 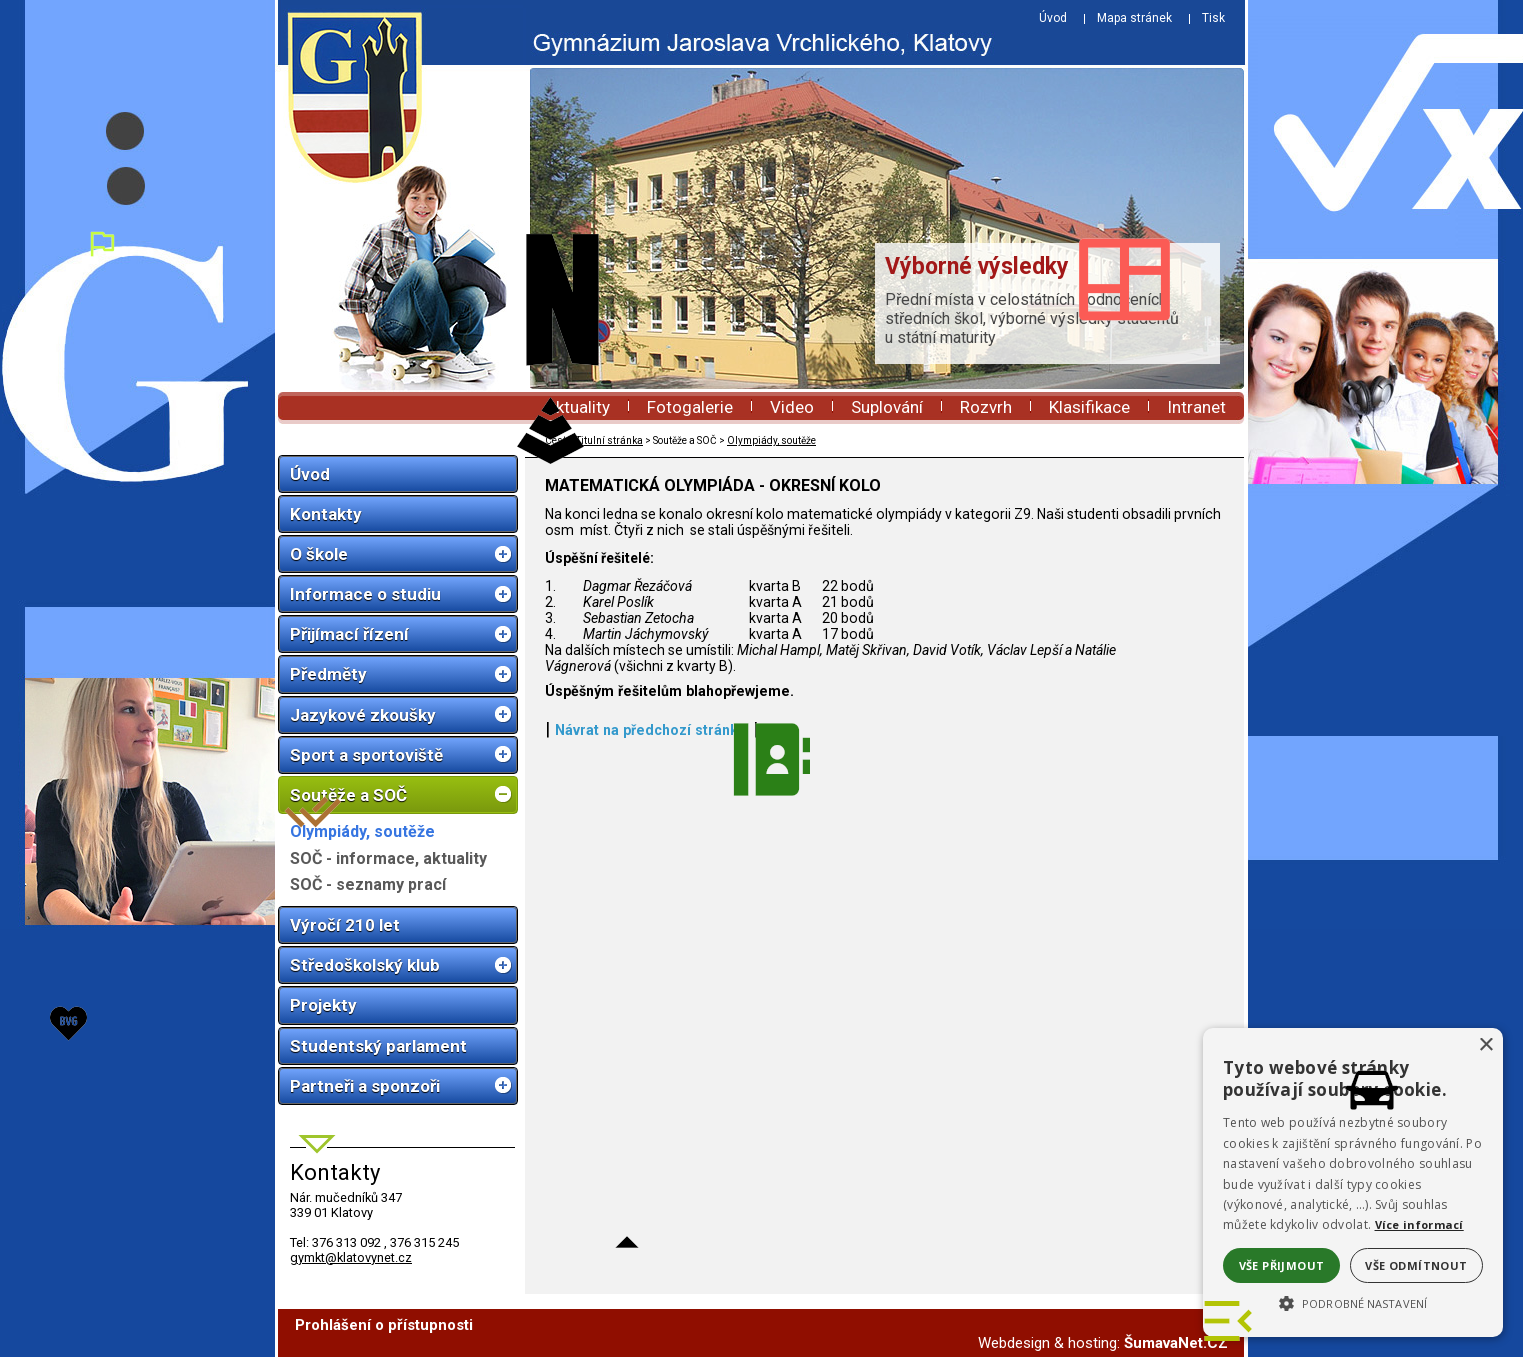 I want to click on BVG (Berlin public transit) app or service, so click(x=68, y=1023).